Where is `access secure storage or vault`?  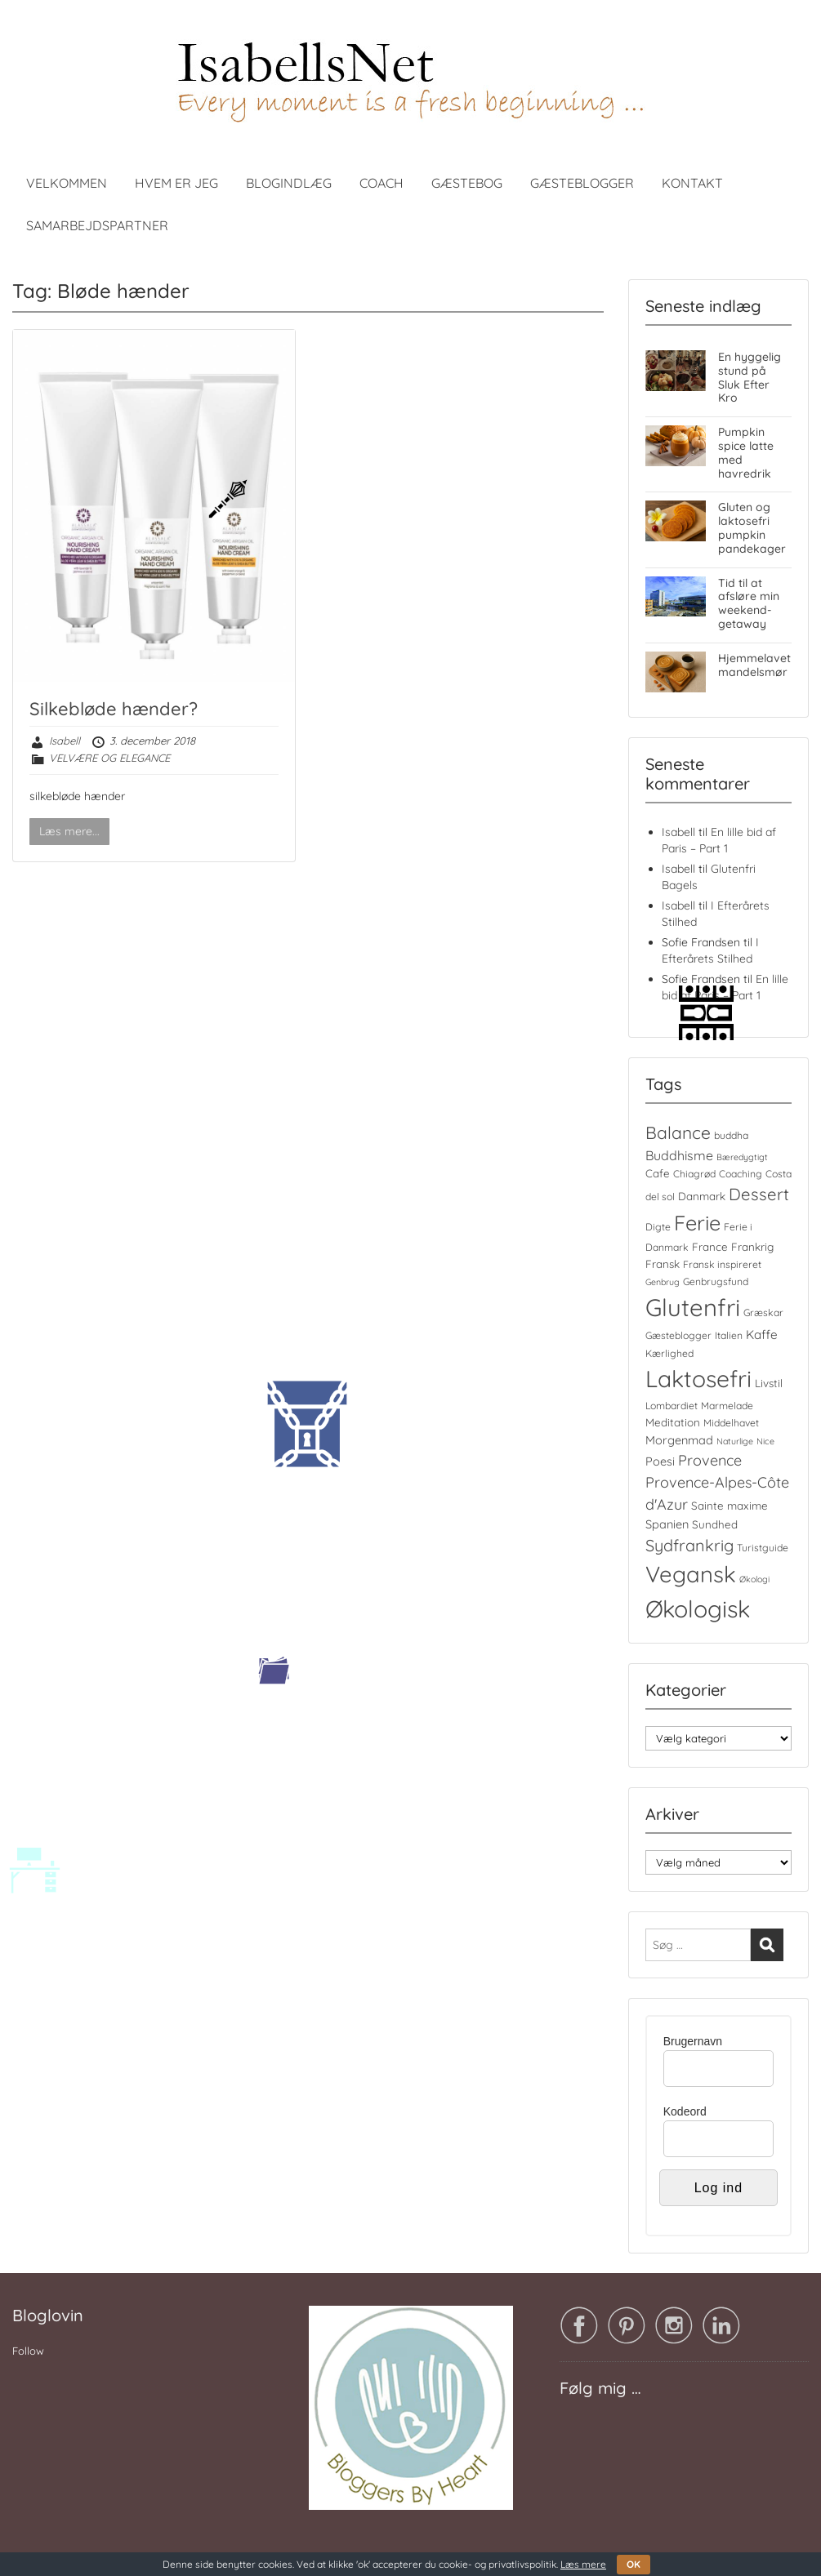 access secure storage or vault is located at coordinates (307, 1424).